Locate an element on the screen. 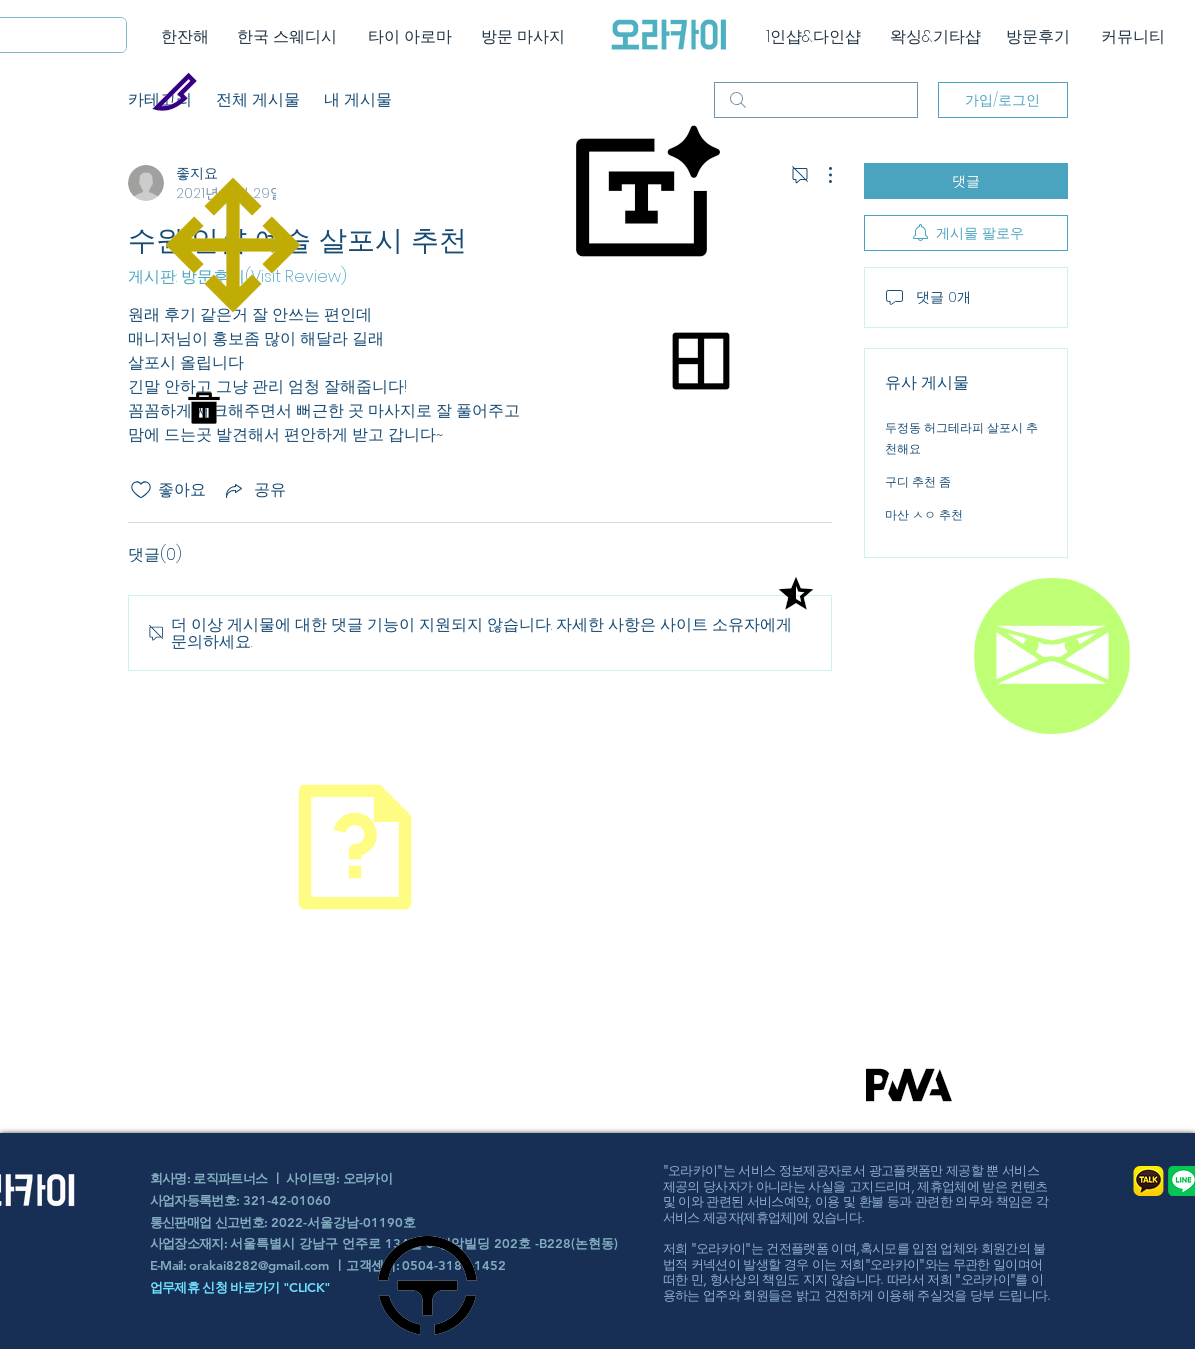 The image size is (1195, 1349). switch to grid layout view is located at coordinates (701, 361).